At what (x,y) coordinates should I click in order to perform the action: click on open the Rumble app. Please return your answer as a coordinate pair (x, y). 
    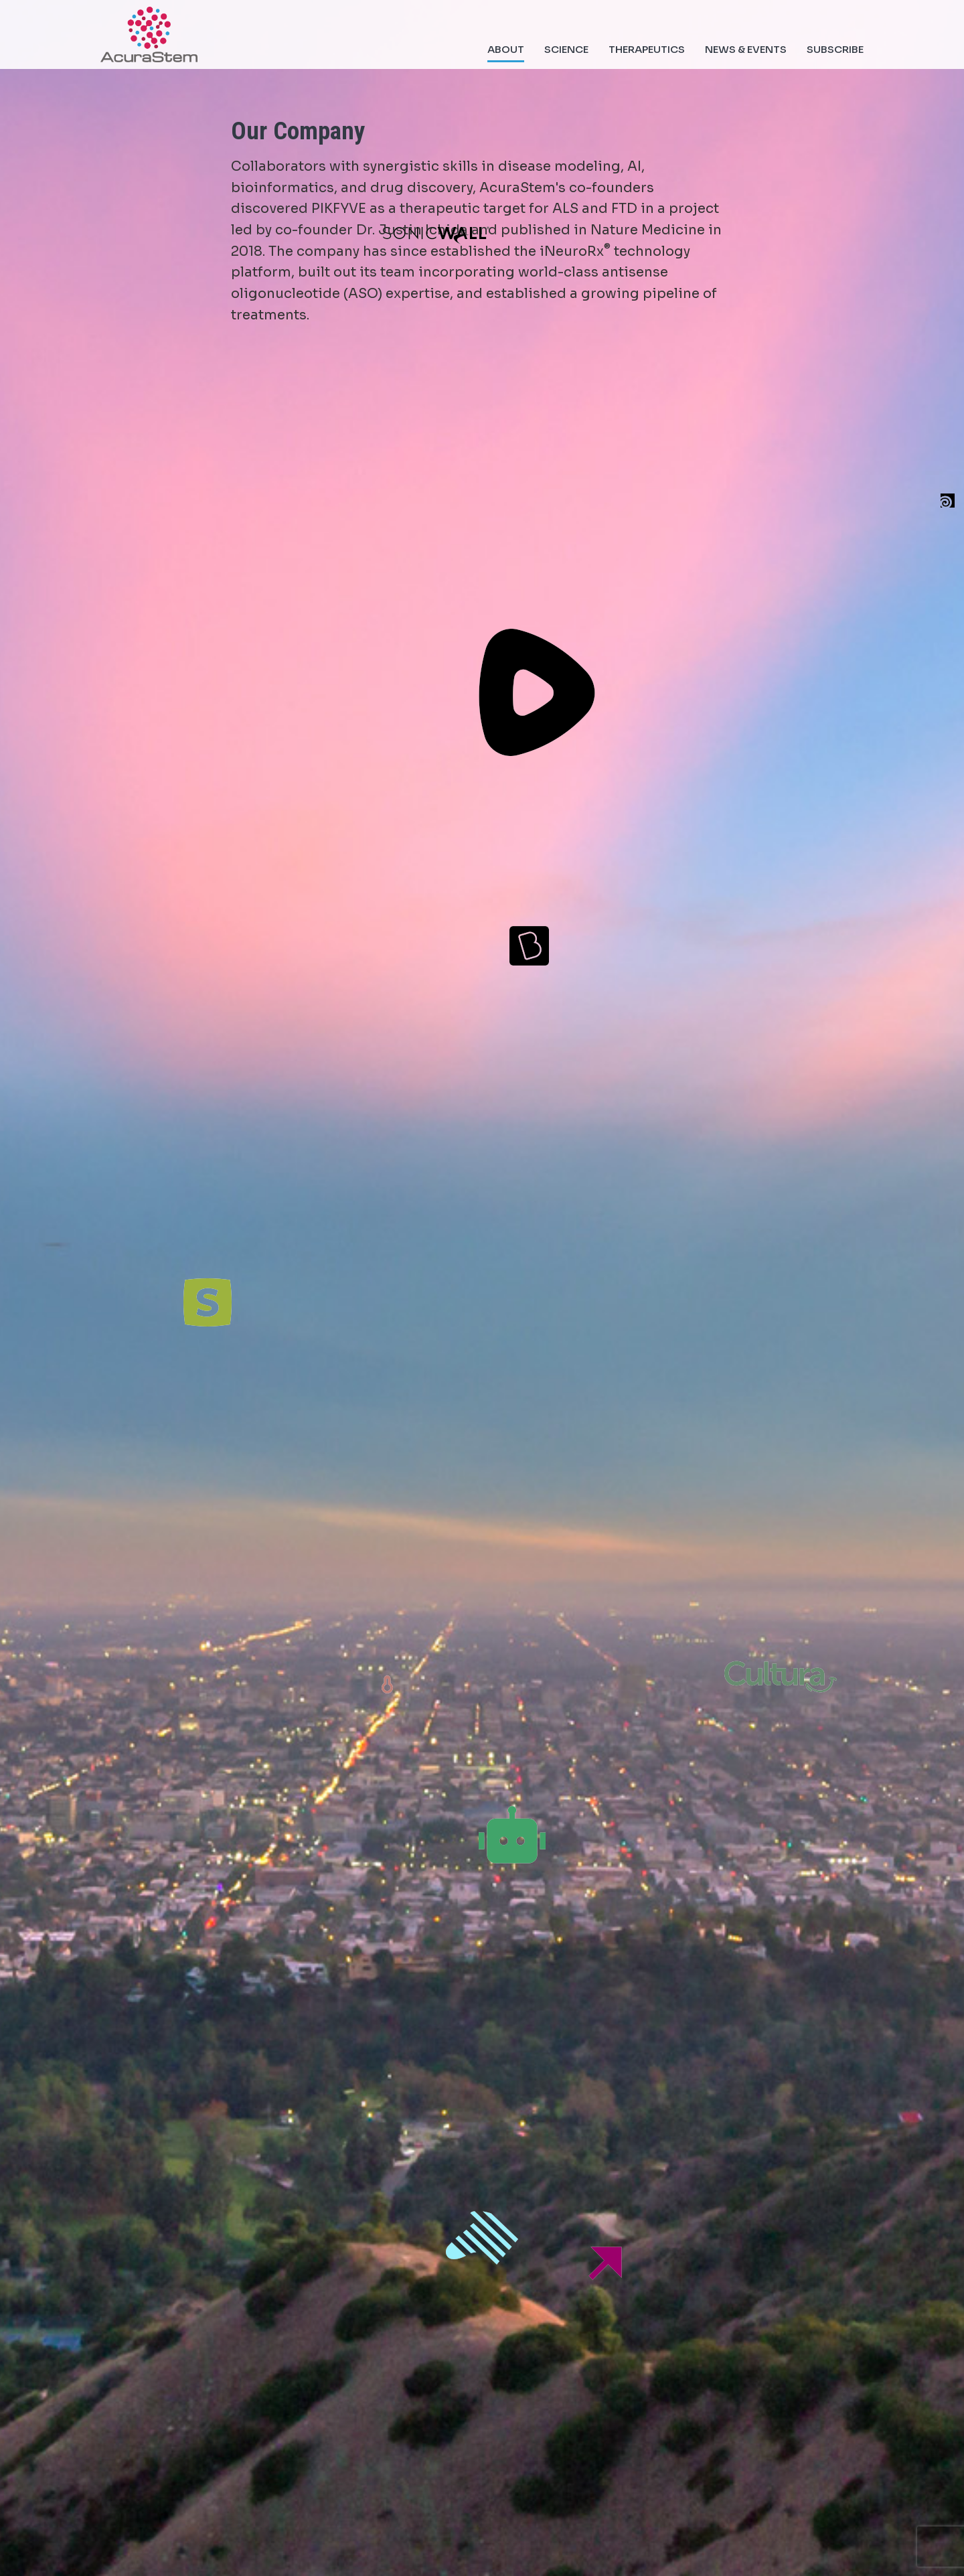
    Looking at the image, I should click on (537, 692).